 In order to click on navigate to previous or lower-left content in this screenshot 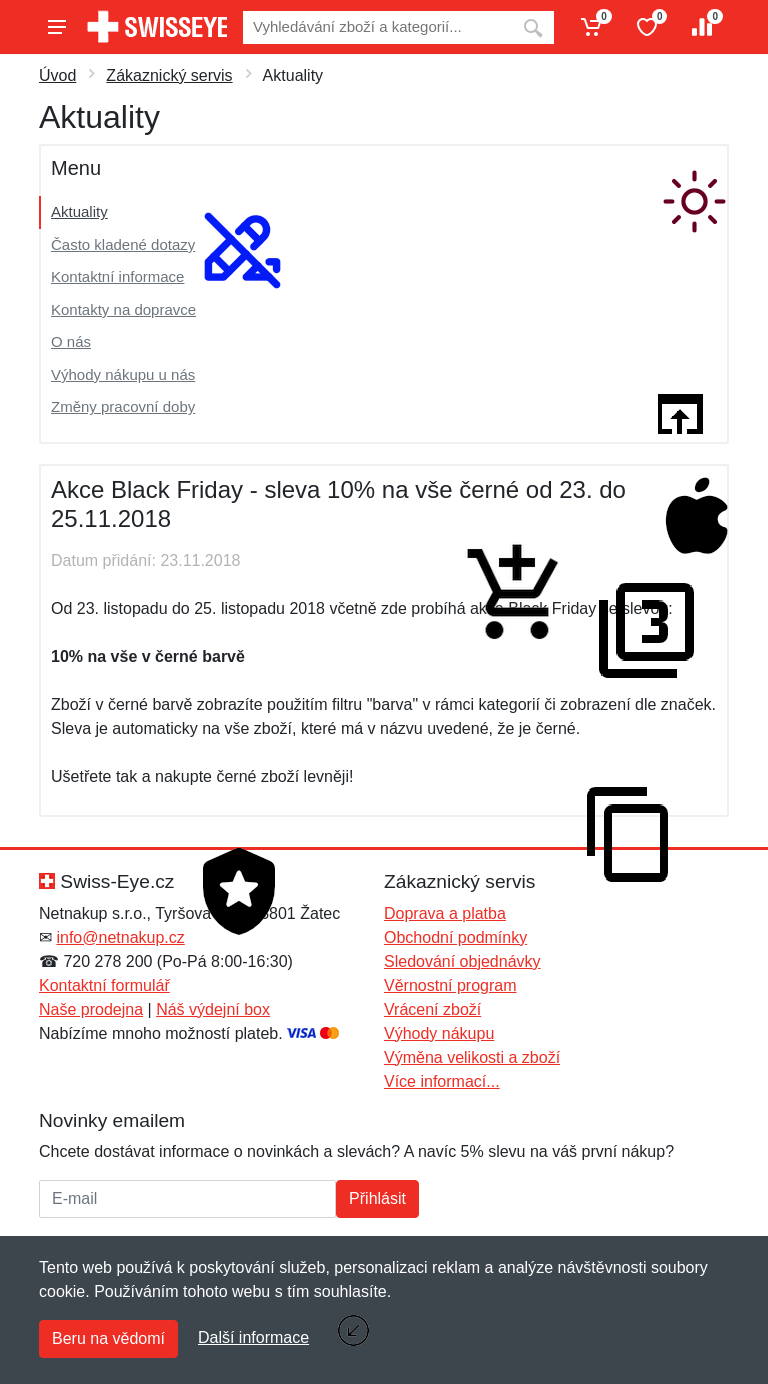, I will do `click(353, 1330)`.